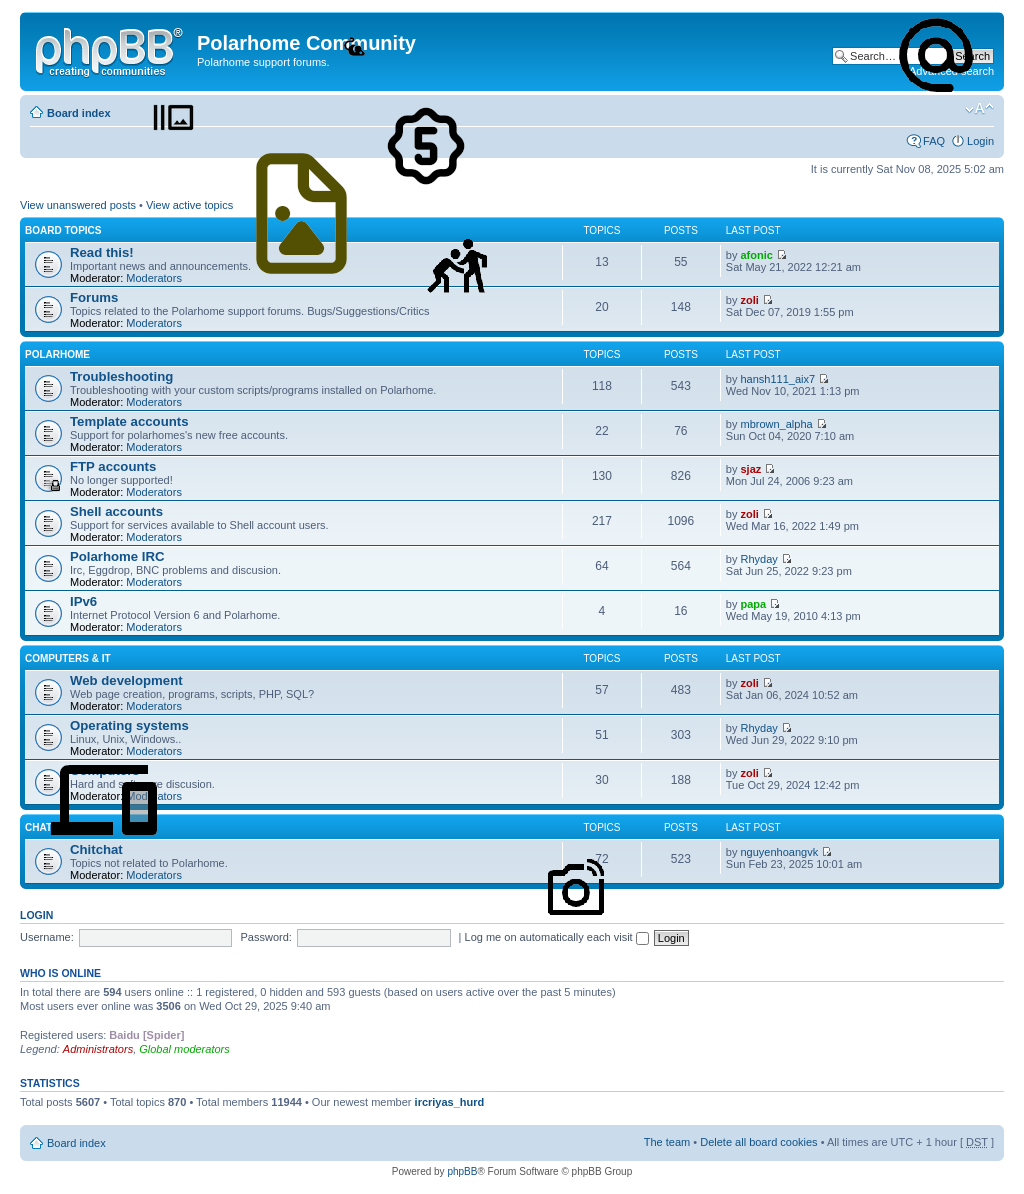 The image size is (1024, 1194). What do you see at coordinates (576, 887) in the screenshot?
I see `connect to a wireless or external camera` at bounding box center [576, 887].